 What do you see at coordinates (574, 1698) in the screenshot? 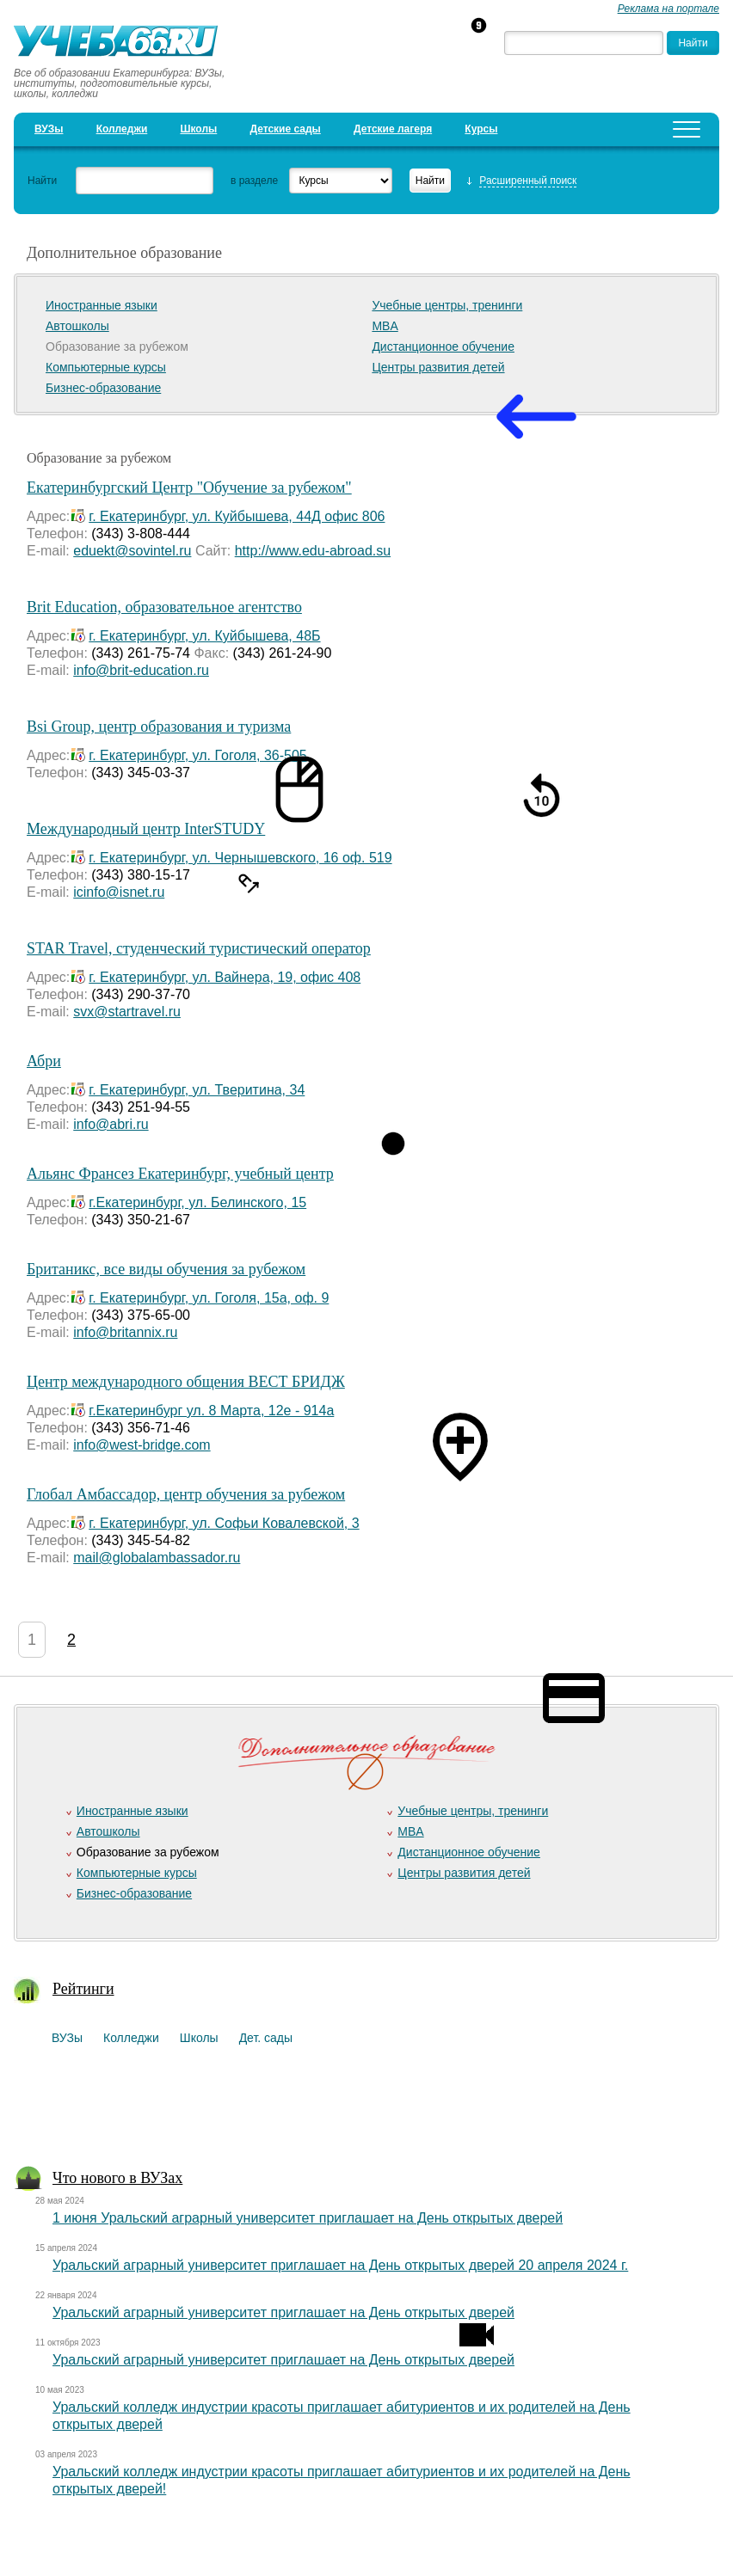
I see `access payment methods` at bounding box center [574, 1698].